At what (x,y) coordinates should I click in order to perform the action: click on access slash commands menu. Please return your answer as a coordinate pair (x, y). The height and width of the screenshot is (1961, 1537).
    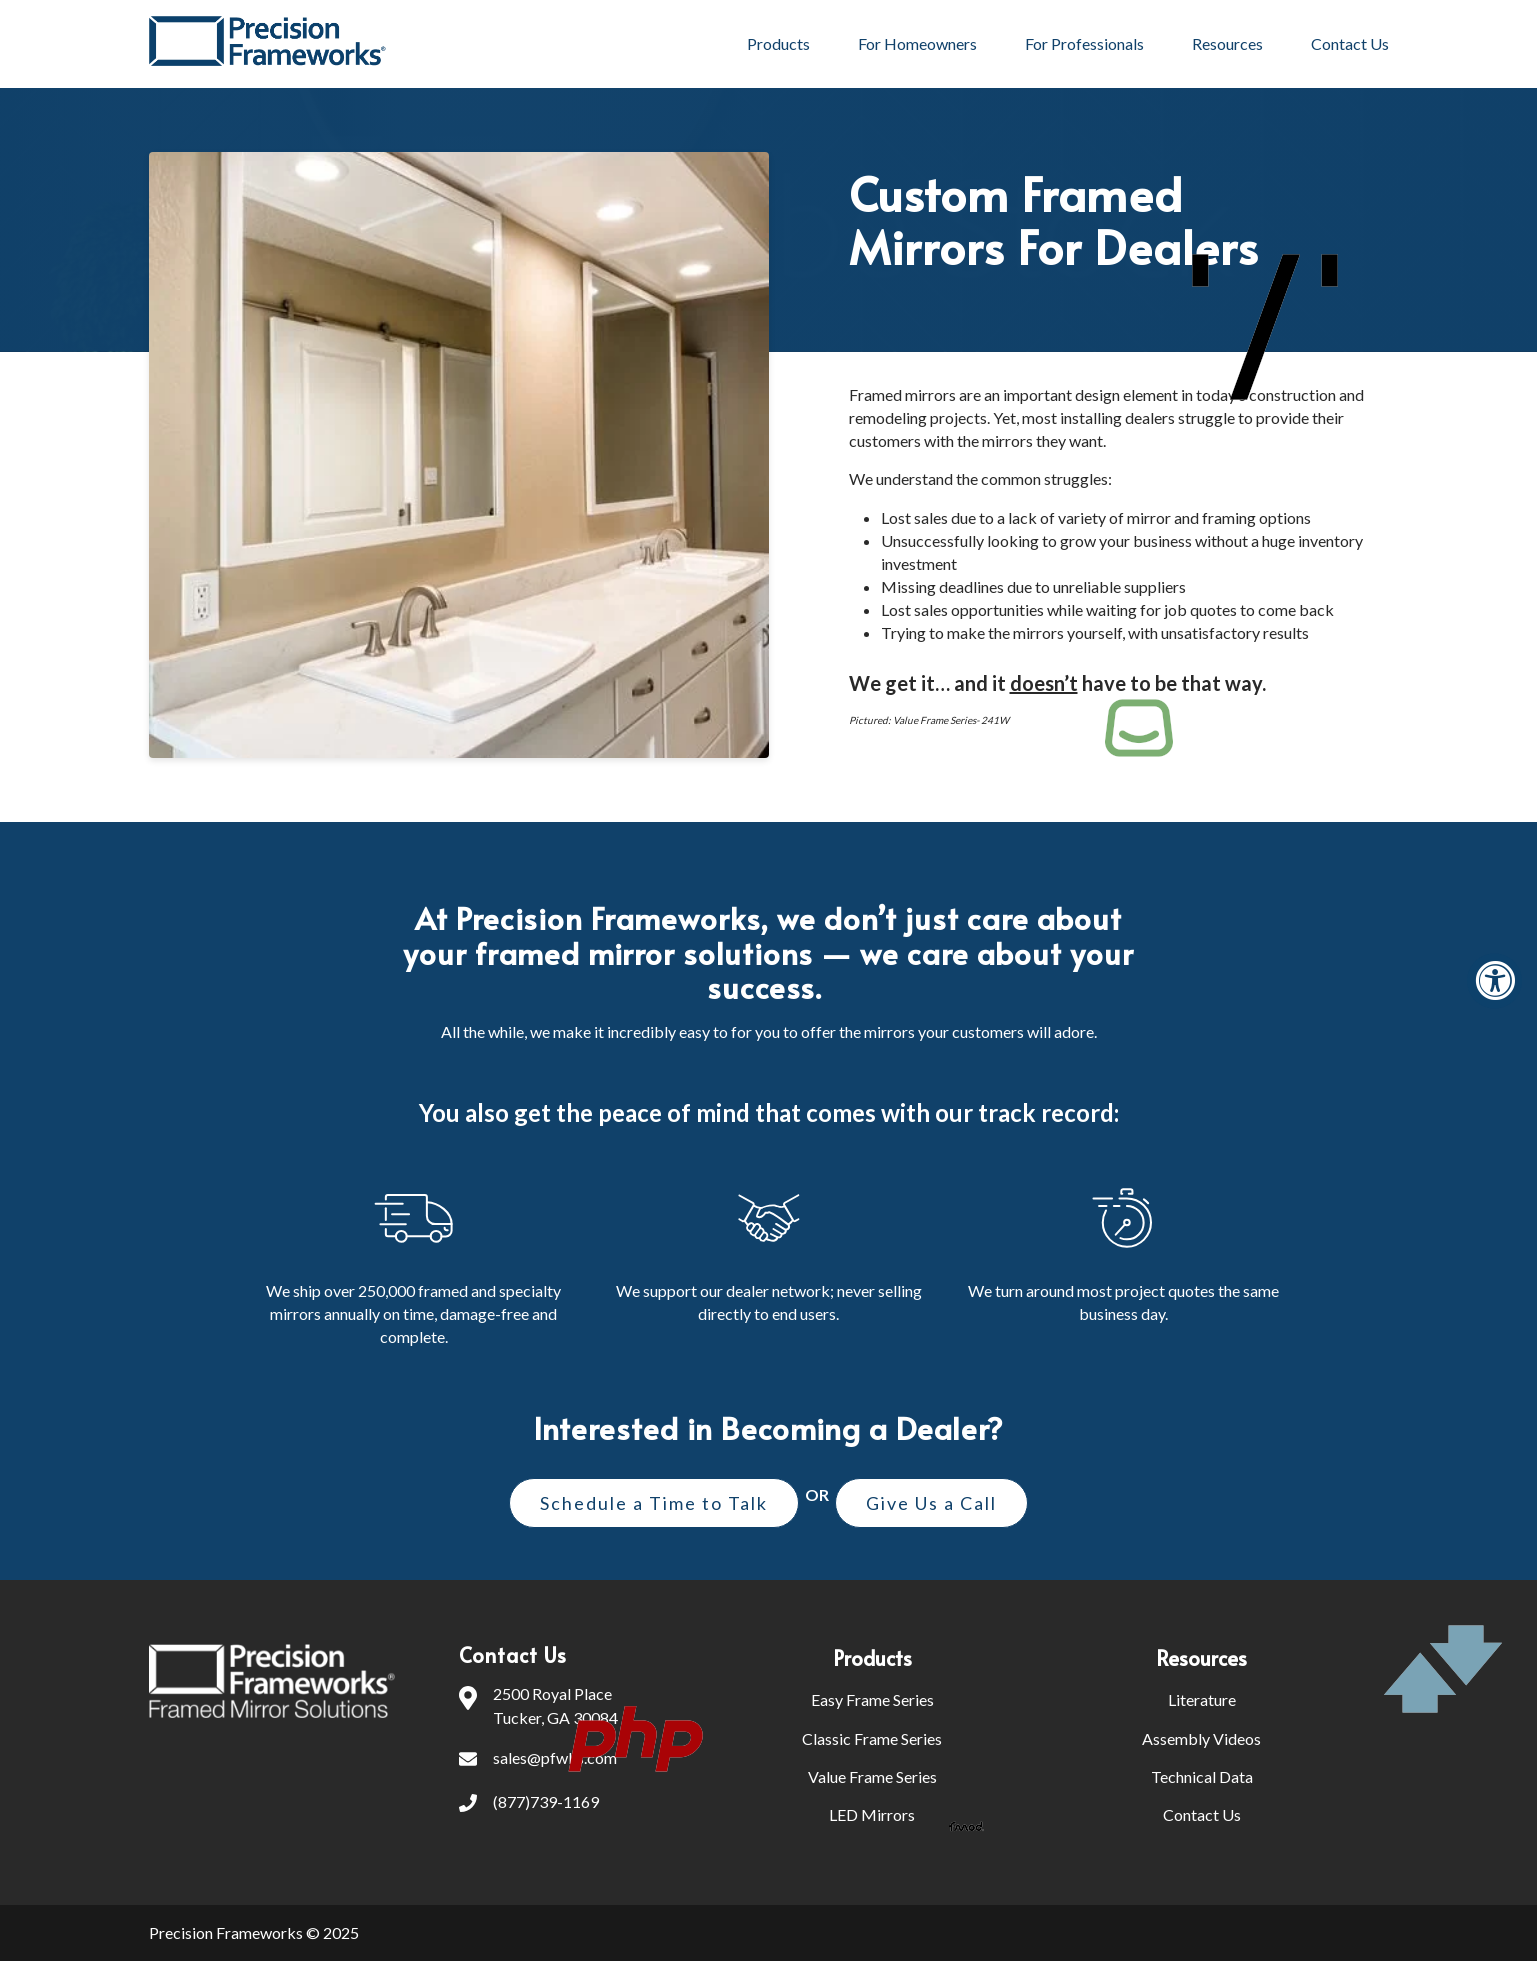
    Looking at the image, I should click on (1265, 327).